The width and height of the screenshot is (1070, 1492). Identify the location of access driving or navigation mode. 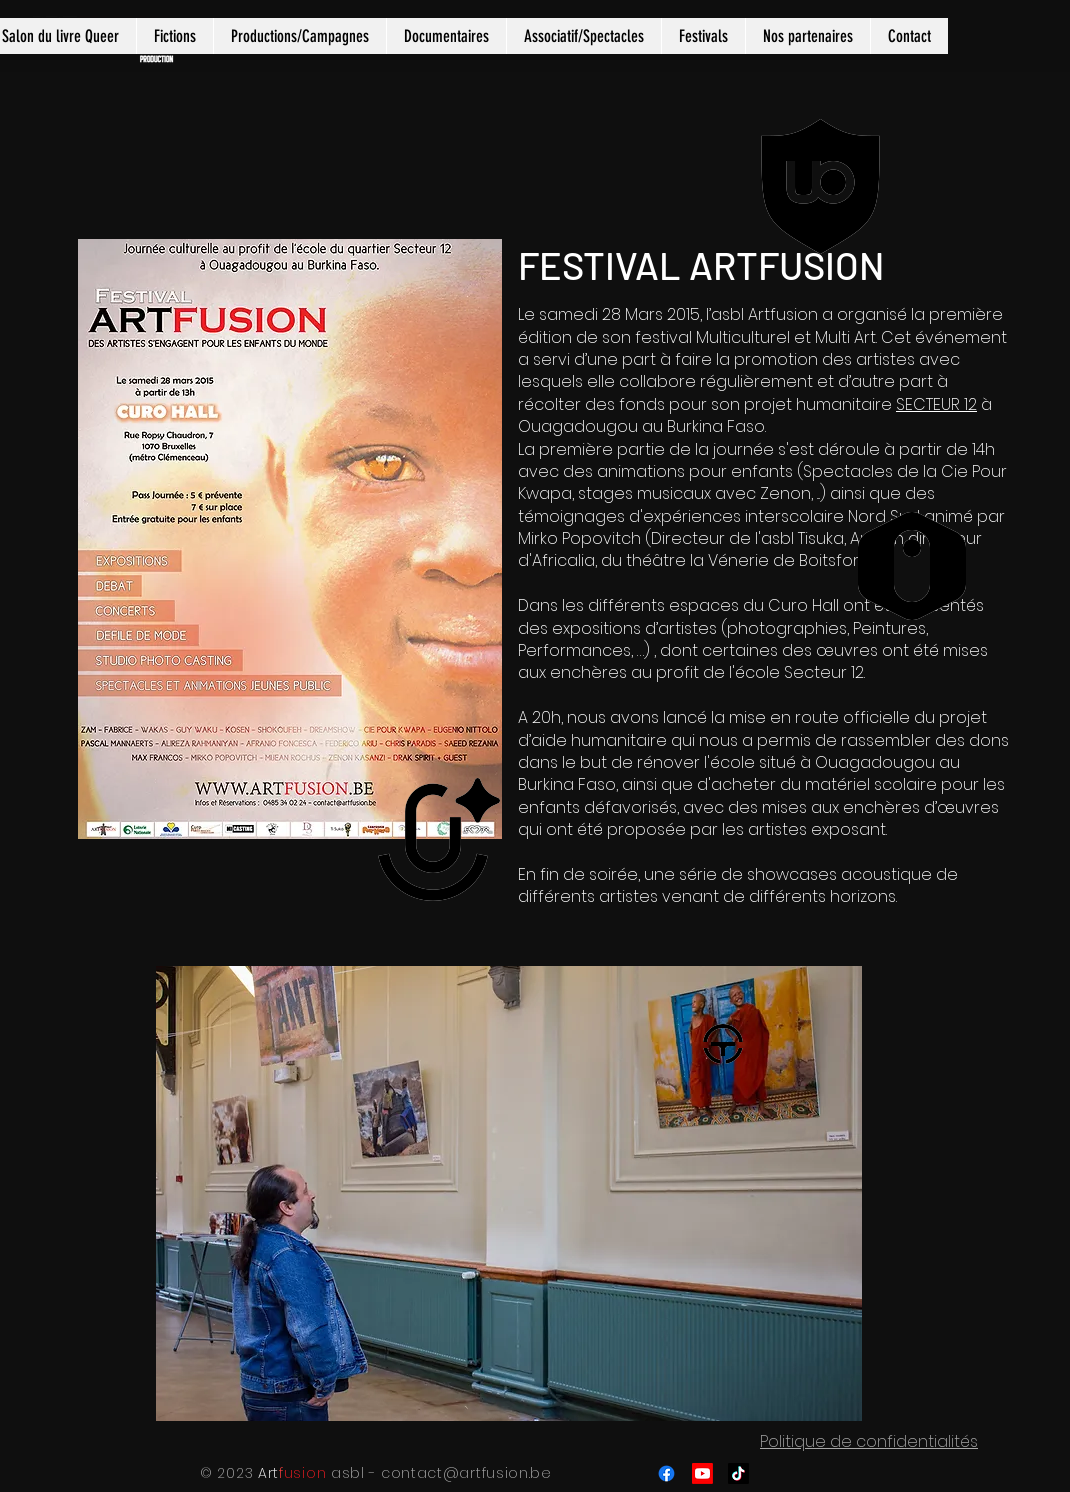
(723, 1044).